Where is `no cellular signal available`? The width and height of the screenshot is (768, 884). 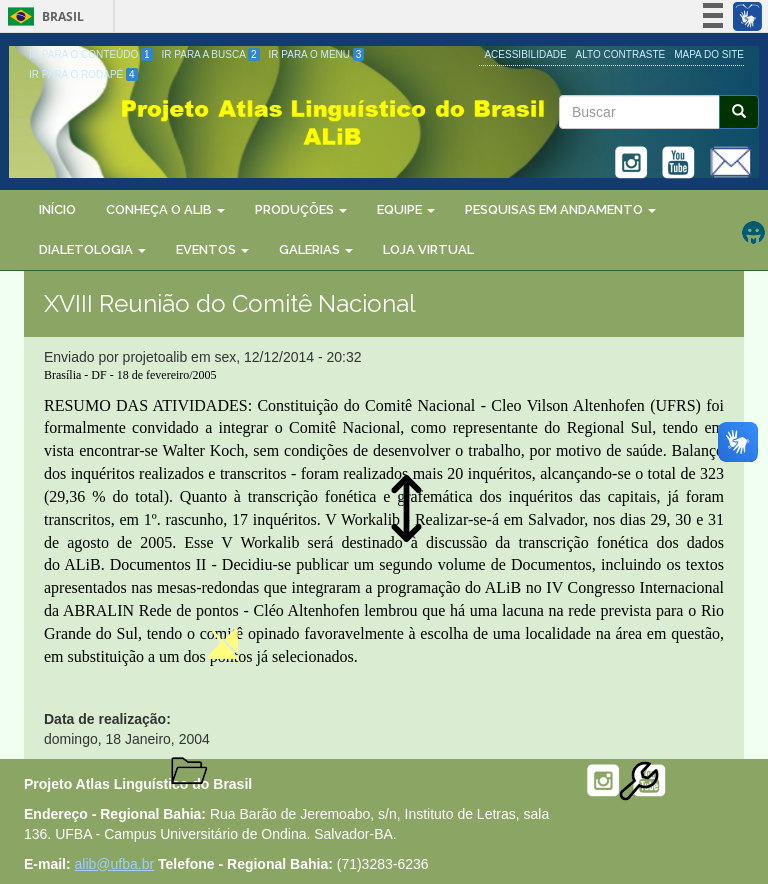 no cellular signal available is located at coordinates (225, 645).